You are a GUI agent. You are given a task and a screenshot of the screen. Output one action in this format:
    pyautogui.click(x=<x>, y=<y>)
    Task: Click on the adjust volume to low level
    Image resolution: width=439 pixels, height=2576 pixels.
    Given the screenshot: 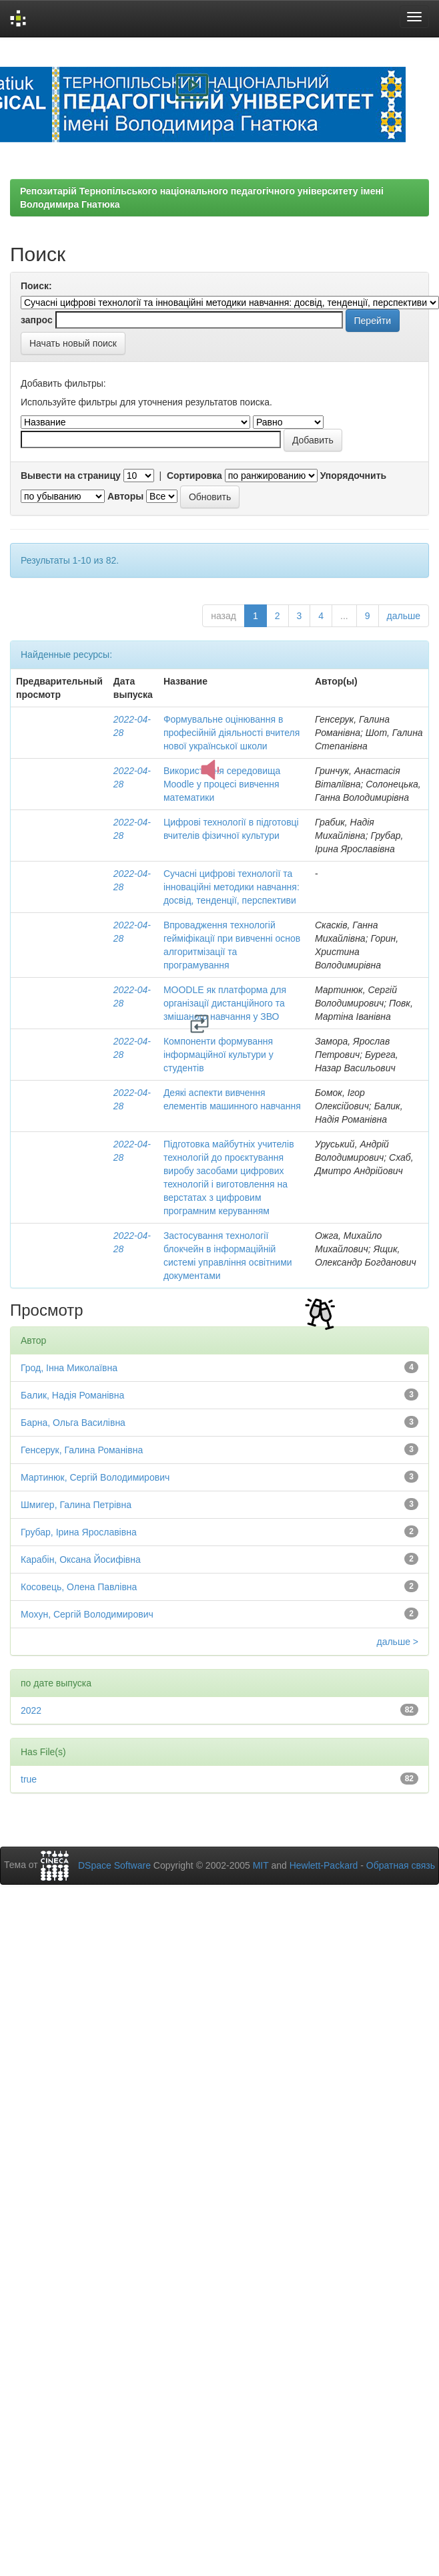 What is the action you would take?
    pyautogui.click(x=211, y=769)
    